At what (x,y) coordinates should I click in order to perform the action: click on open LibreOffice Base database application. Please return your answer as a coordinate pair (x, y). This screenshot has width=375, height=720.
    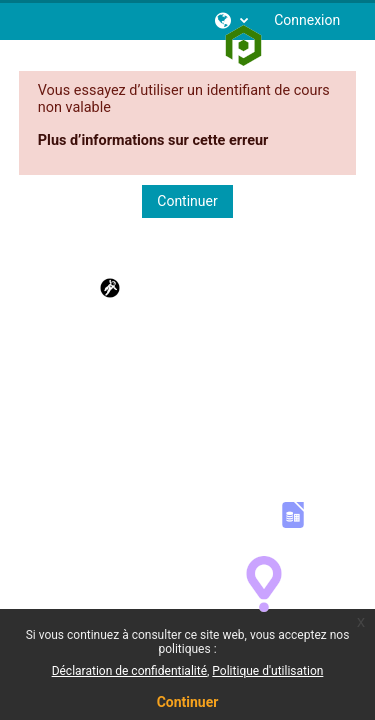
    Looking at the image, I should click on (293, 515).